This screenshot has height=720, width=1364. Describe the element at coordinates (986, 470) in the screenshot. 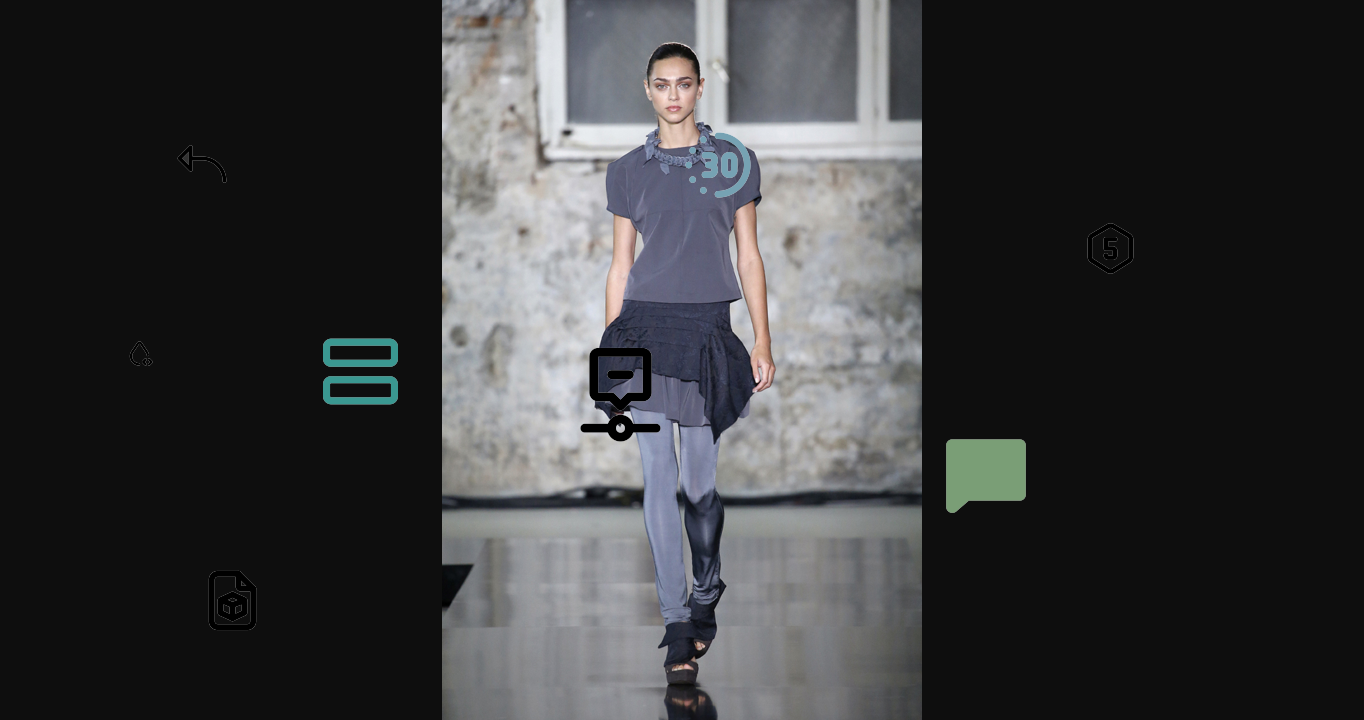

I see `open chat or messaging` at that location.